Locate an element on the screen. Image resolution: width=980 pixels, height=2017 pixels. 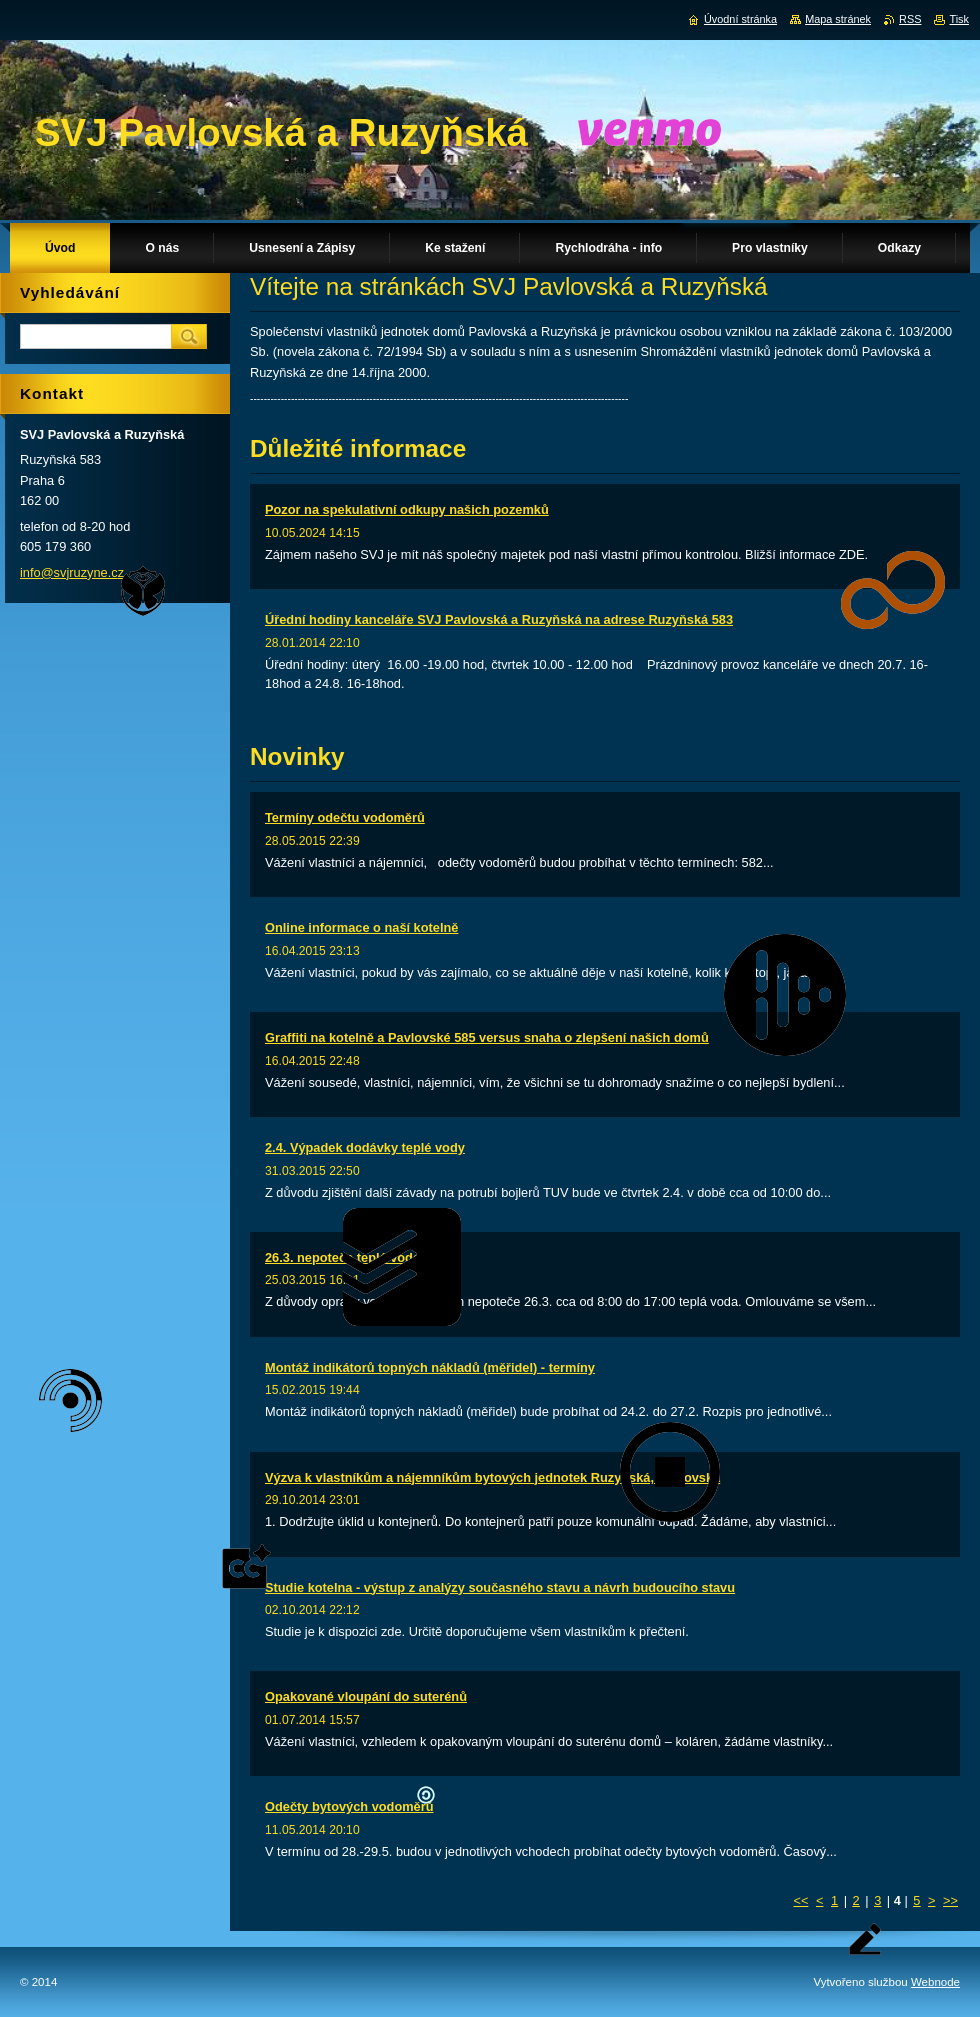
open audioboom podcast platform is located at coordinates (785, 995).